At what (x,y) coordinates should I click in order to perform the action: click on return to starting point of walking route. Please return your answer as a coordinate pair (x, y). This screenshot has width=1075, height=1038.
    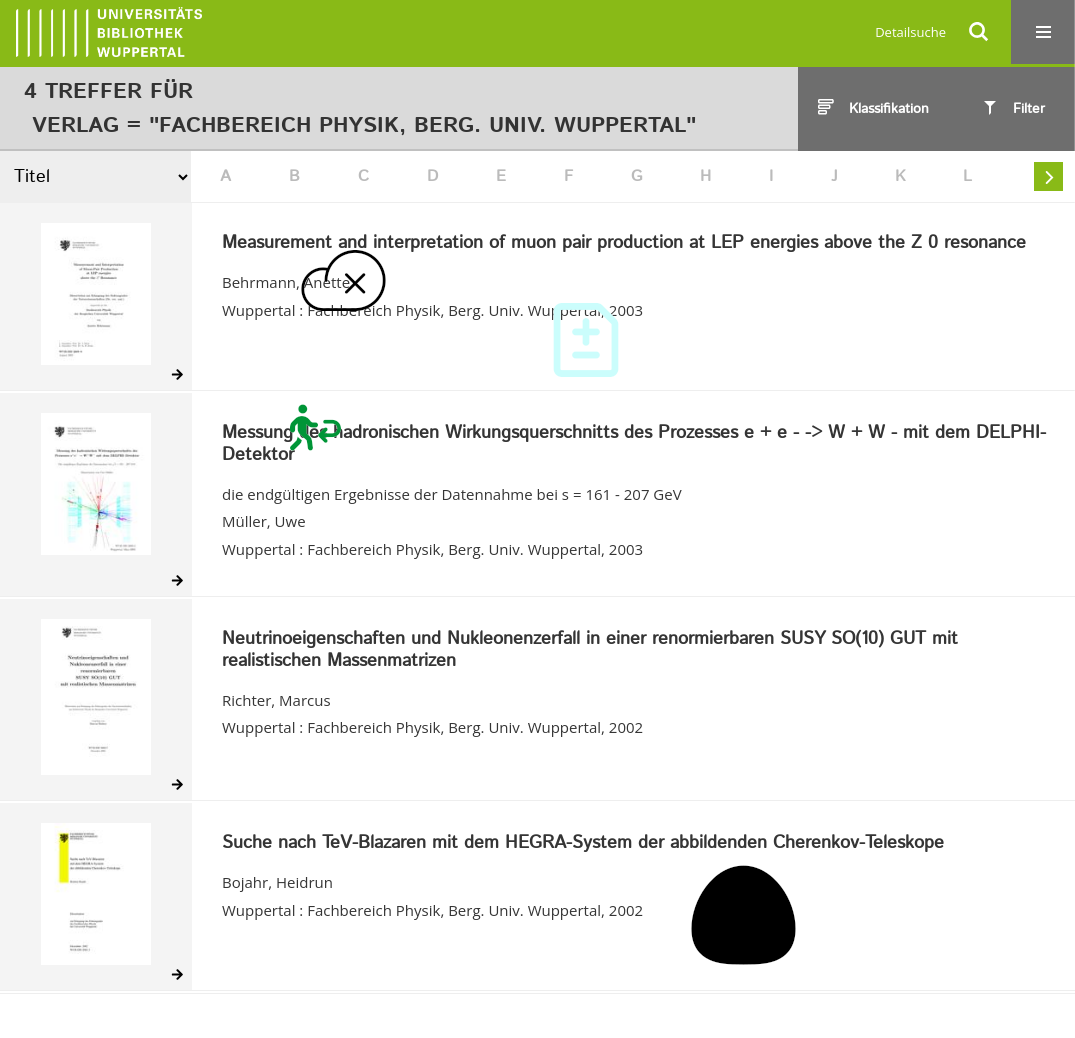
    Looking at the image, I should click on (315, 427).